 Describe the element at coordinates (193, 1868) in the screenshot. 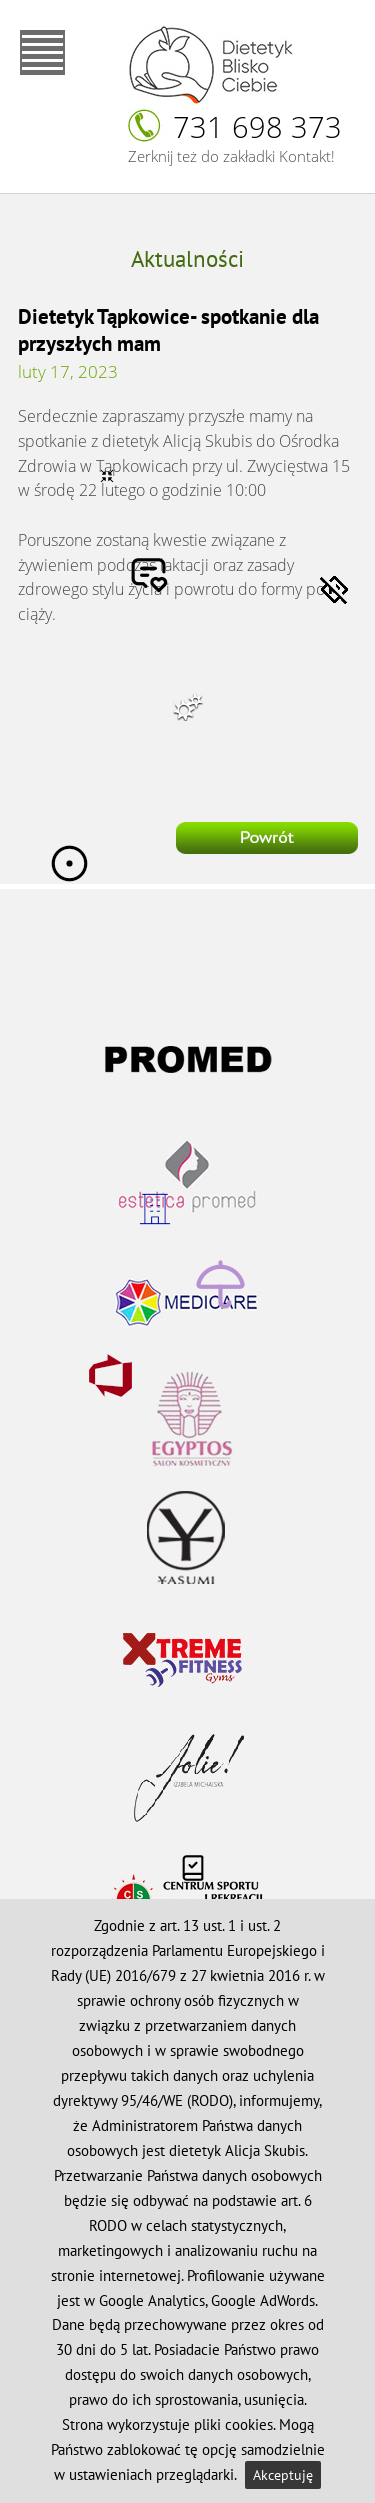

I see `mark a book as read or completed` at that location.